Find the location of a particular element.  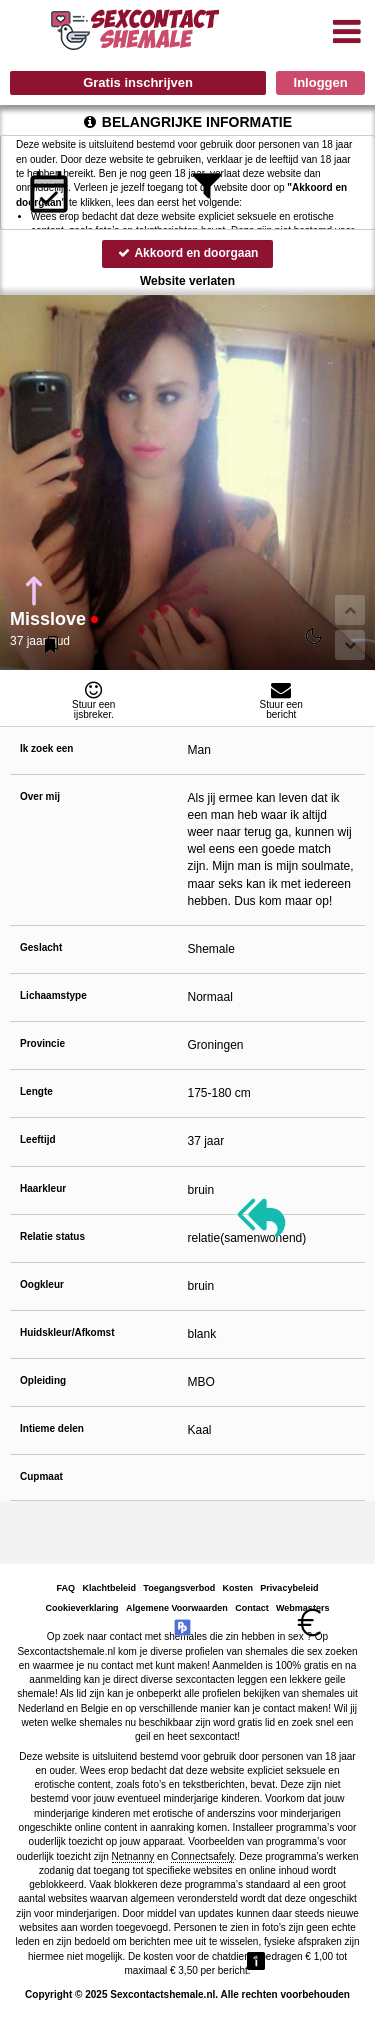

event confirmed or scheduled successfully is located at coordinates (49, 194).